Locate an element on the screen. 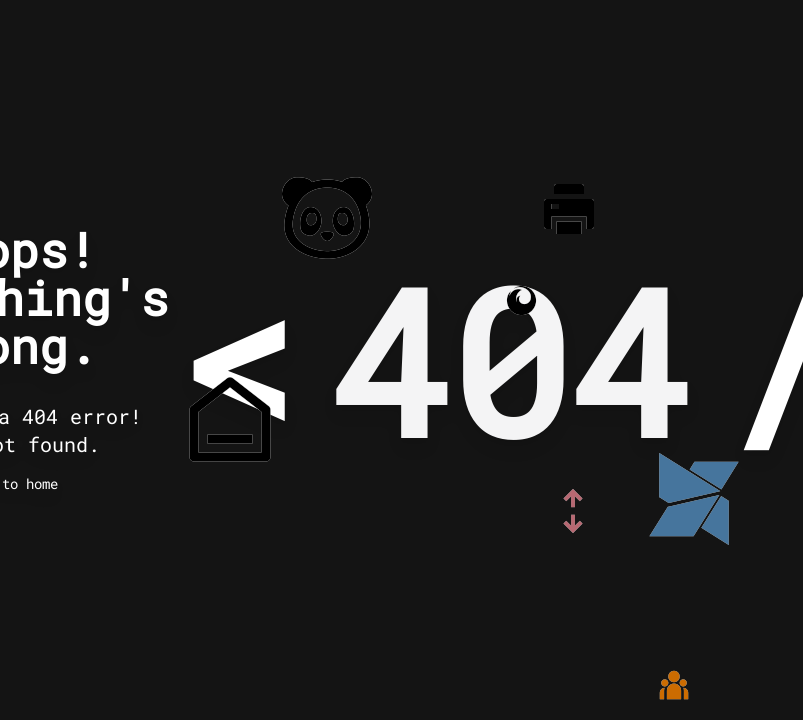 This screenshot has width=803, height=720. link to MODX content management system is located at coordinates (694, 499).